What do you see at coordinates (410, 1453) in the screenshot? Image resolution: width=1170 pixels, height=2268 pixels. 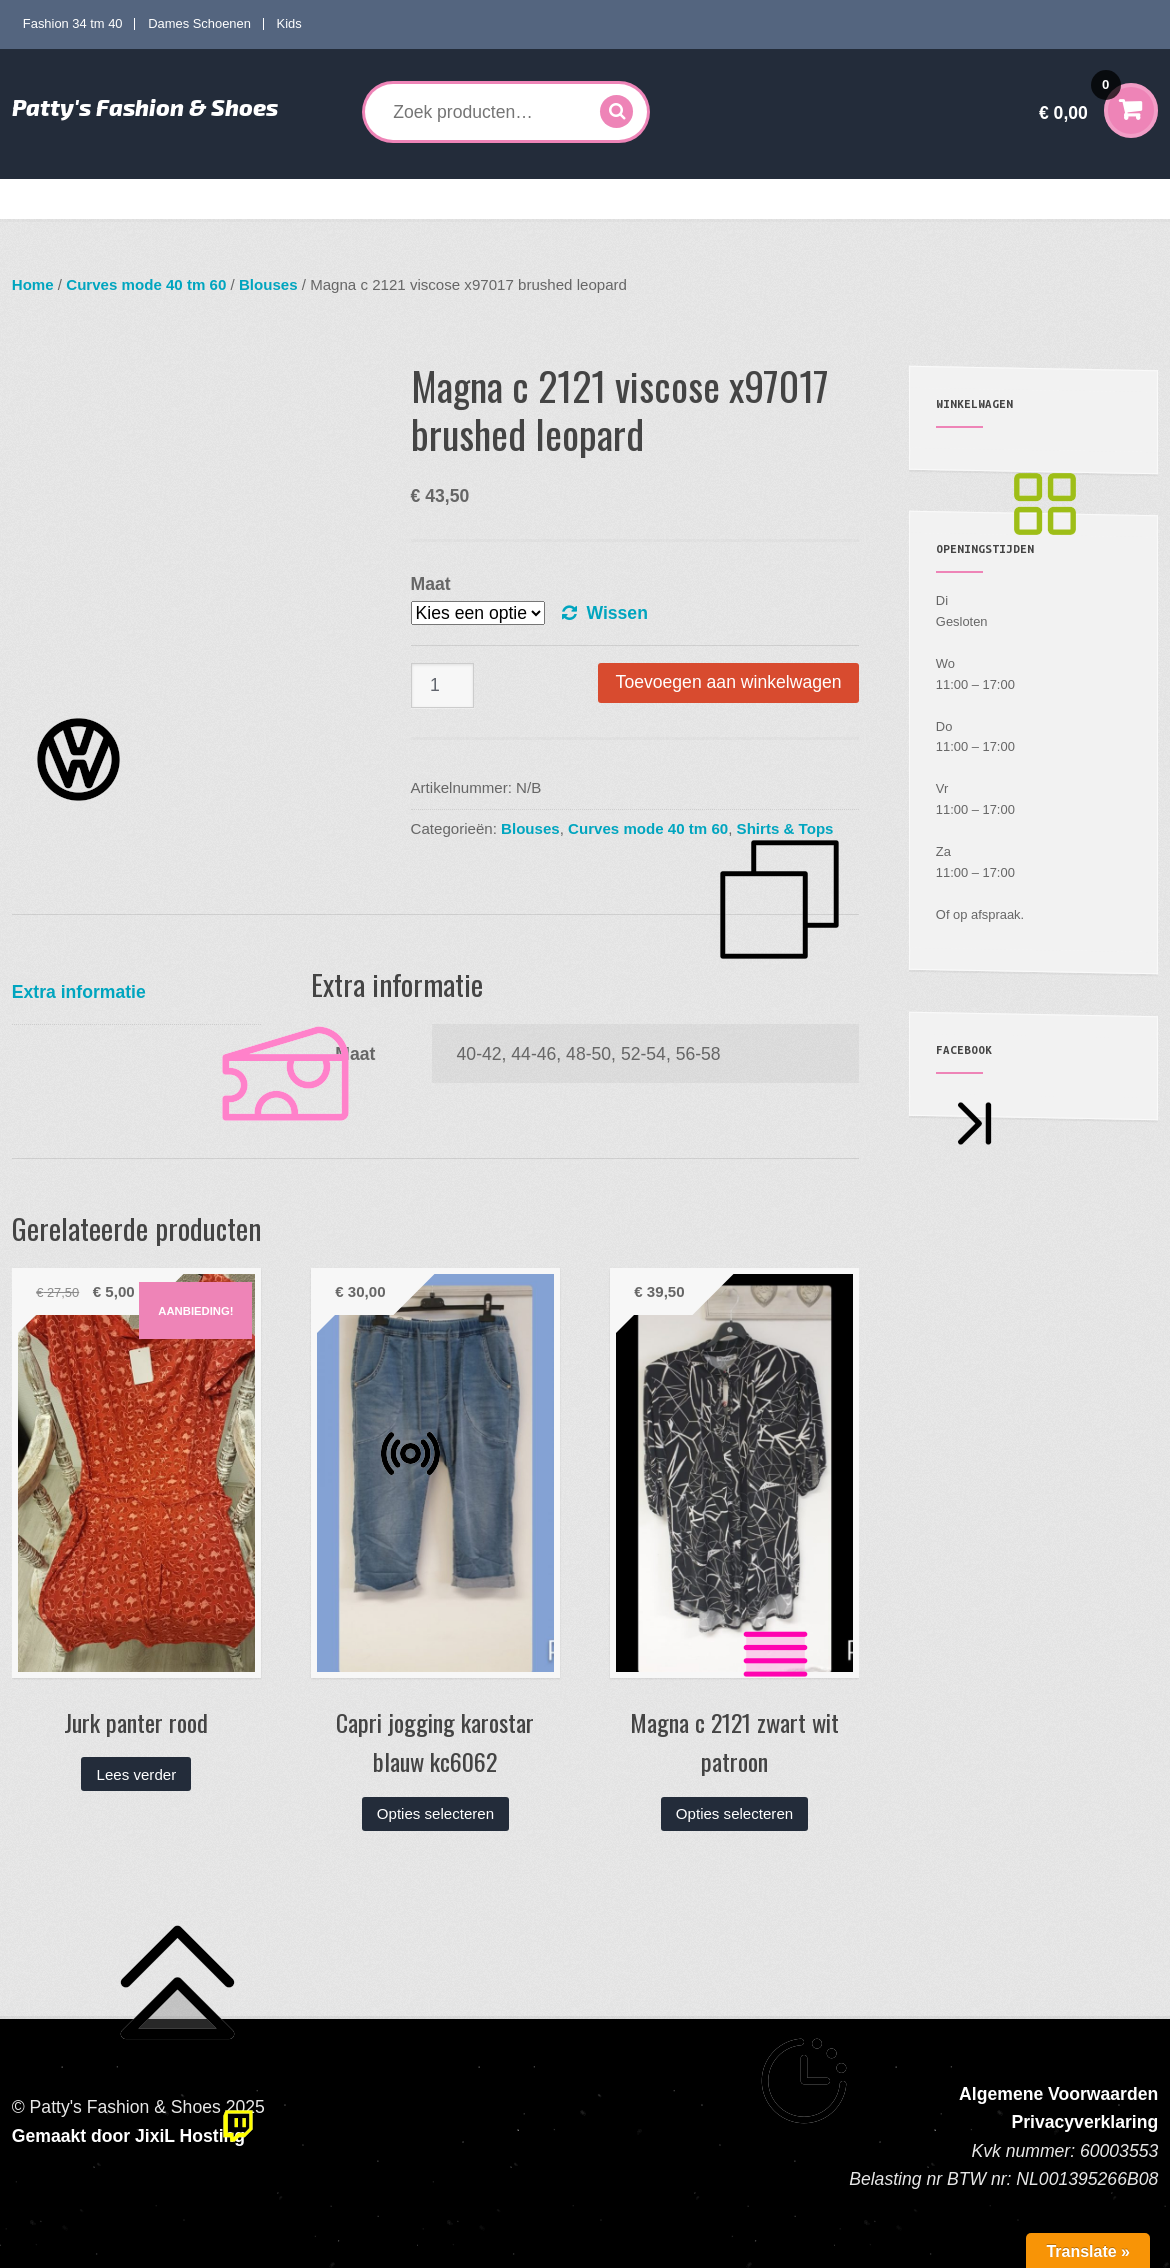 I see `start a live broadcast or stream` at bounding box center [410, 1453].